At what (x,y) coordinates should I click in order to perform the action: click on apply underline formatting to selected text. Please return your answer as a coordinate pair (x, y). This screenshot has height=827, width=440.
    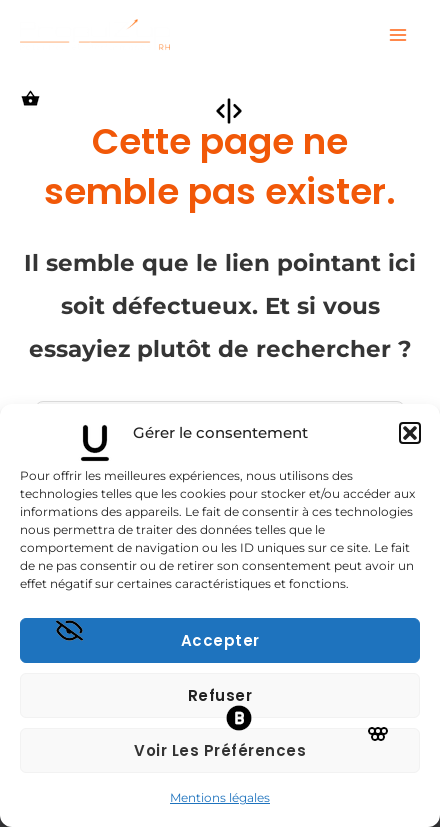
    Looking at the image, I should click on (95, 443).